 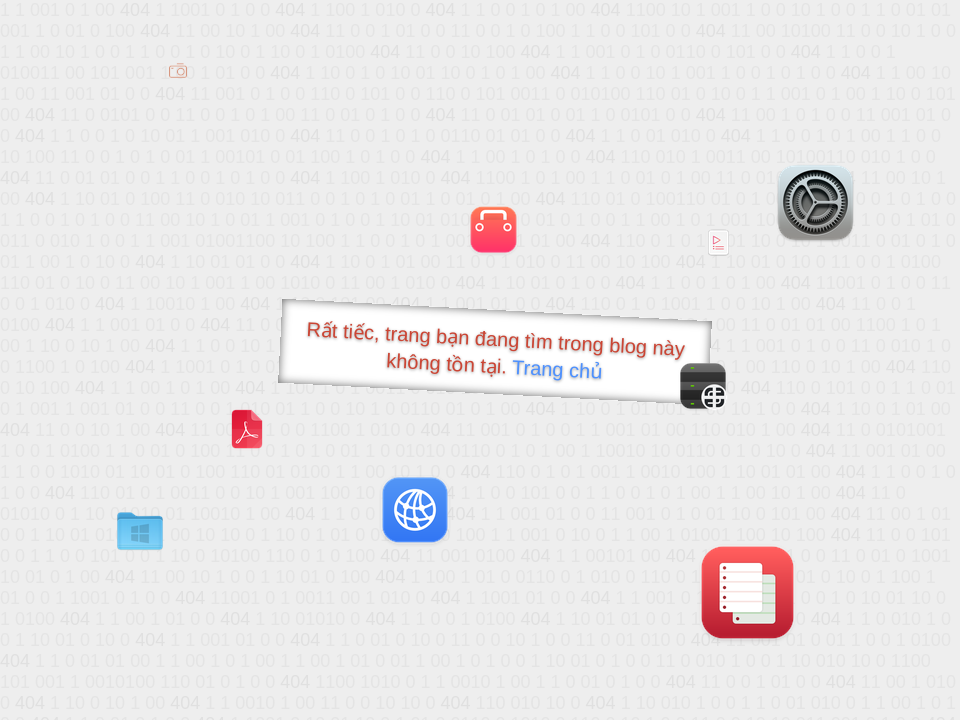 What do you see at coordinates (140, 531) in the screenshot?
I see `open wine file manager for windows applications` at bounding box center [140, 531].